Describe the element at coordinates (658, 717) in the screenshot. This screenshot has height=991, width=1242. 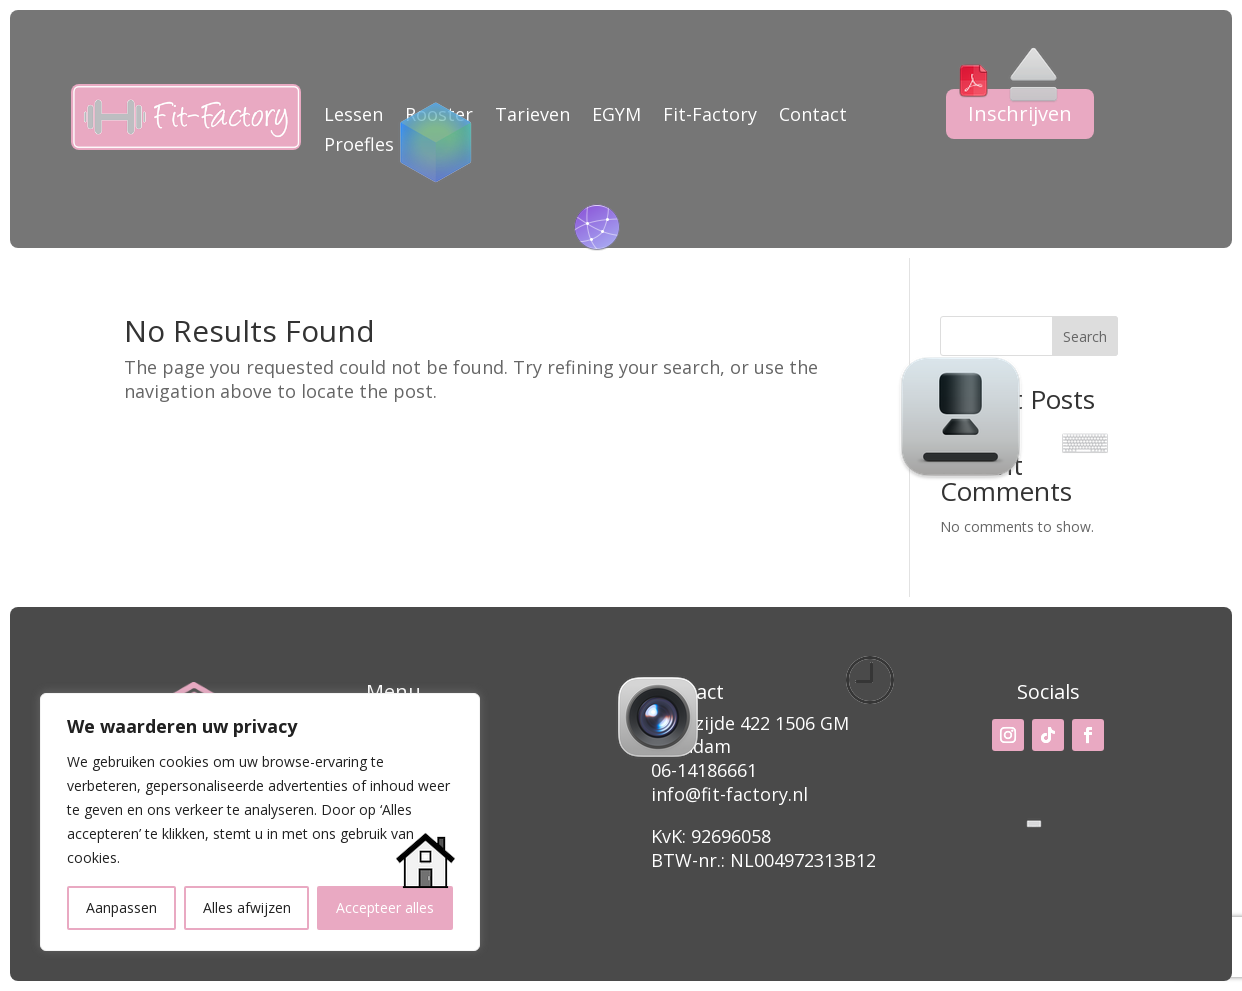
I see `open the camera app` at that location.